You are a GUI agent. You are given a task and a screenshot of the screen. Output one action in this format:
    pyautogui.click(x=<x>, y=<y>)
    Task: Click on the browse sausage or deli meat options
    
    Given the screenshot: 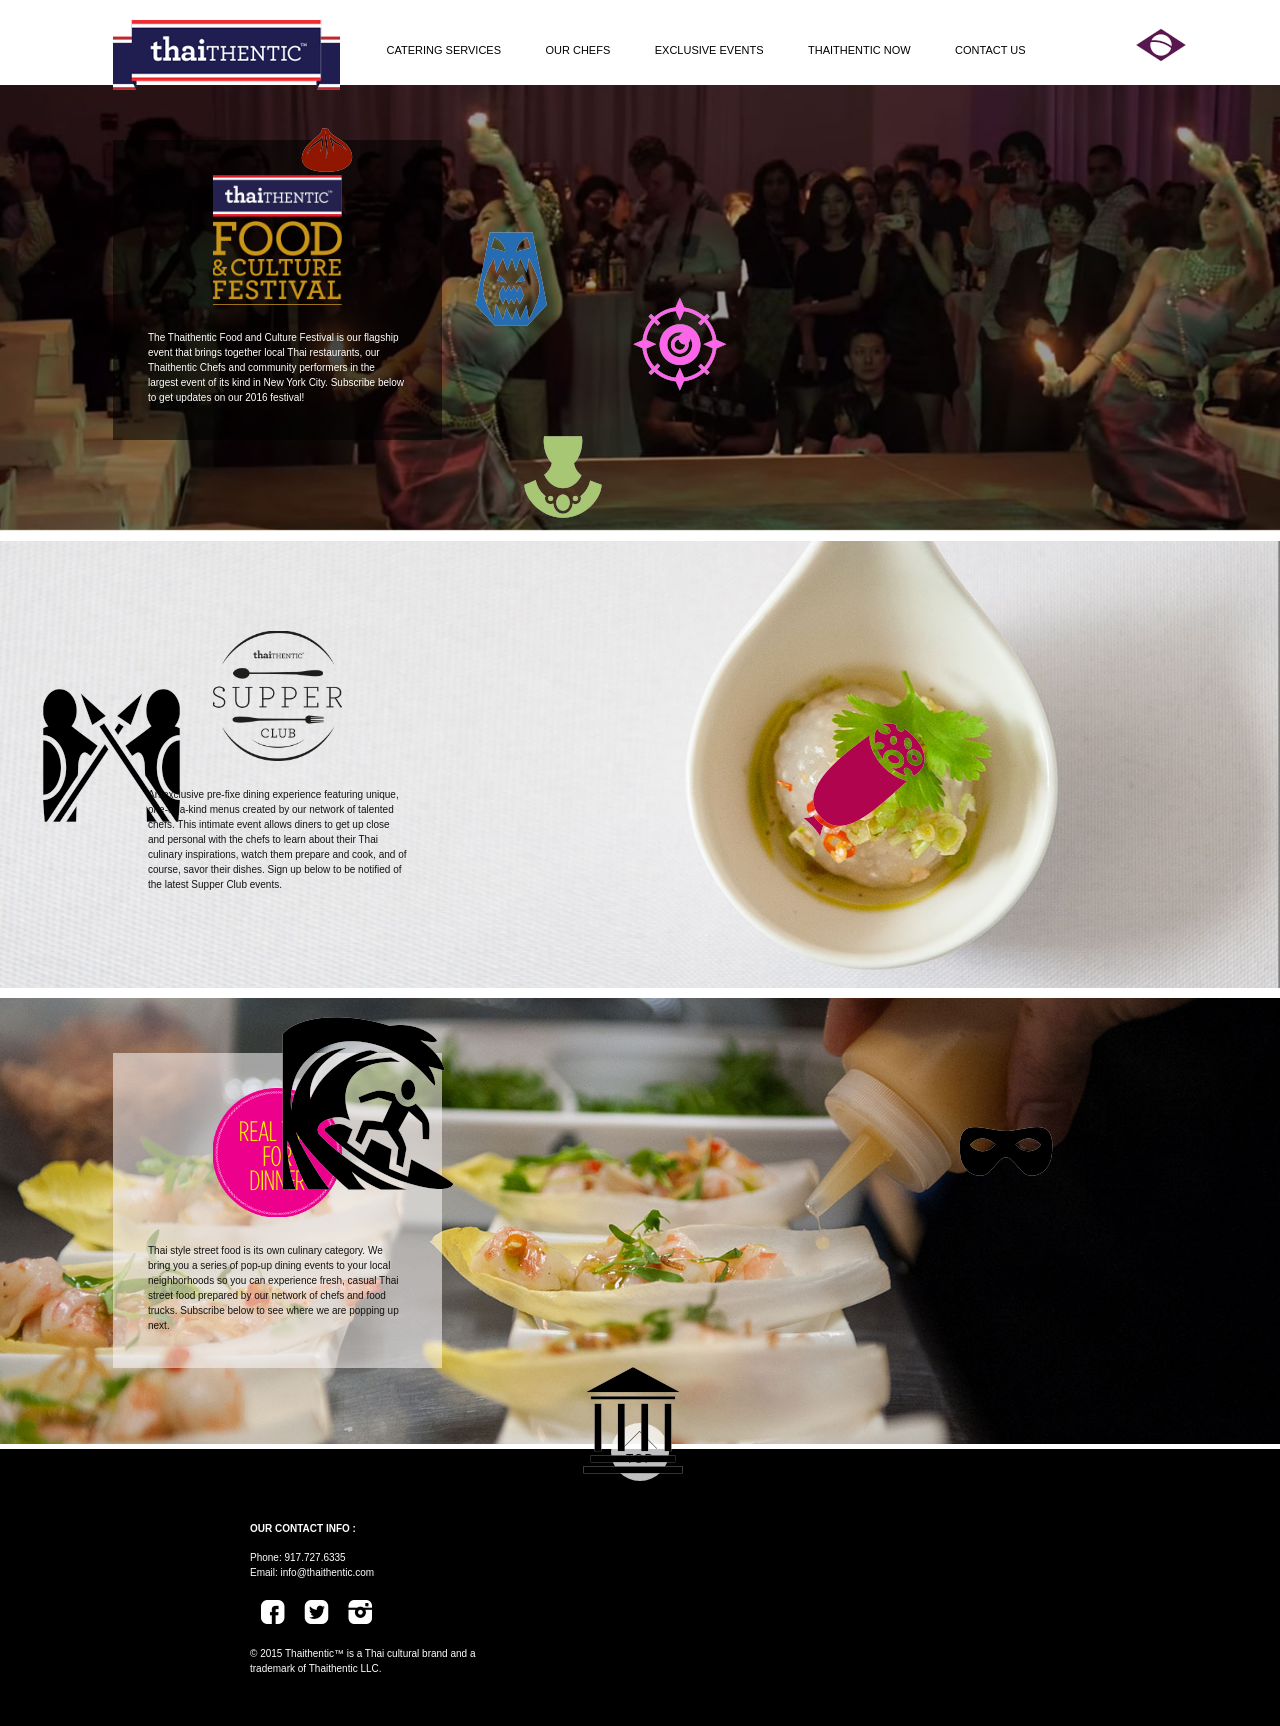 What is the action you would take?
    pyautogui.click(x=864, y=780)
    